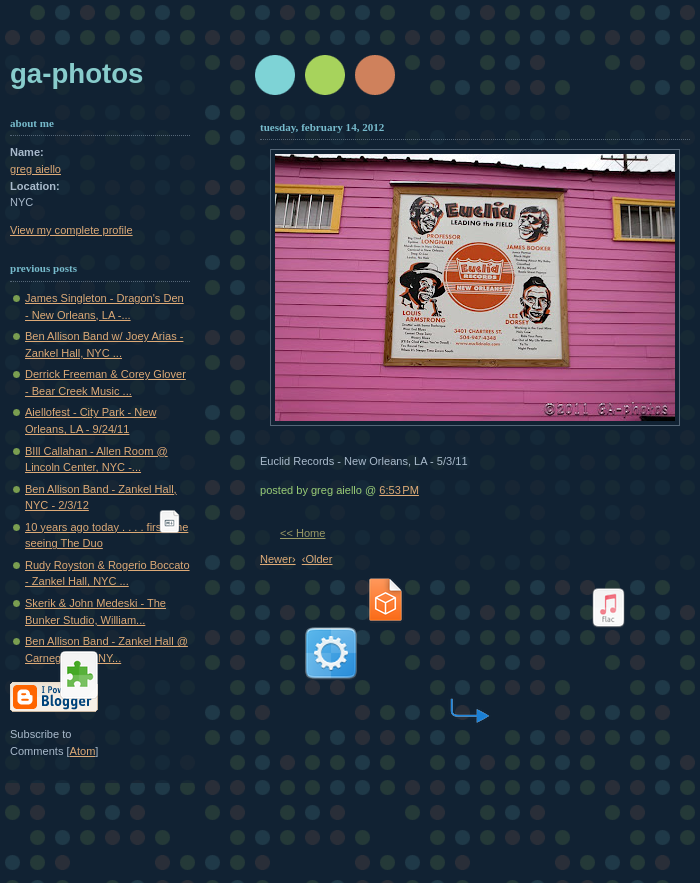 The image size is (700, 883). What do you see at coordinates (470, 710) in the screenshot?
I see `forward an email message` at bounding box center [470, 710].